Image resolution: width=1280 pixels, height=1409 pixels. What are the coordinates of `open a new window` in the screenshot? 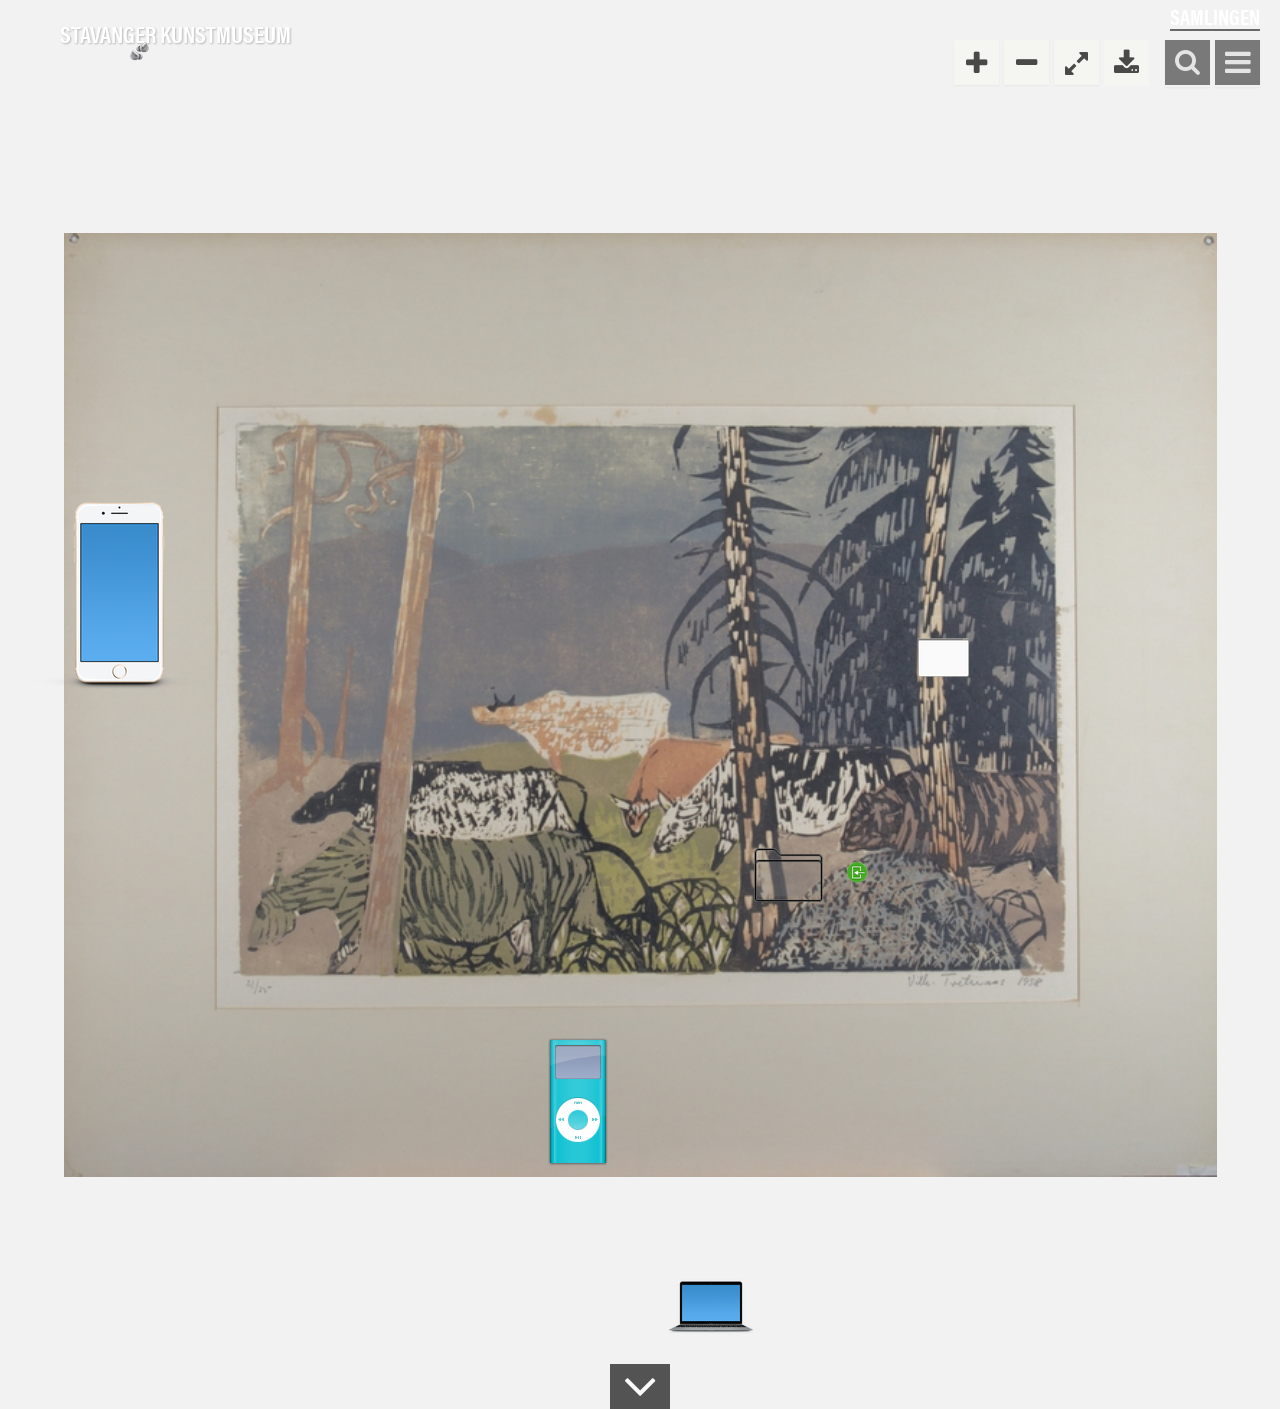 It's located at (943, 657).